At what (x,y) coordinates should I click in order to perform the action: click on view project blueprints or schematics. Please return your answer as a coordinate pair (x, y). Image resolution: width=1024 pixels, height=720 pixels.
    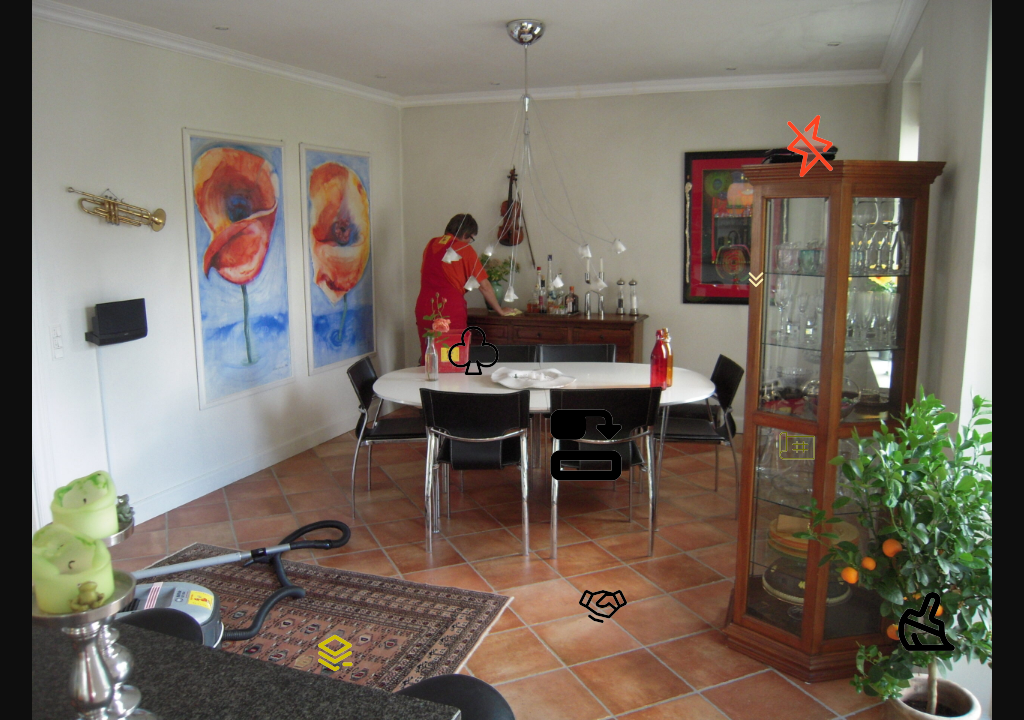
    Looking at the image, I should click on (797, 447).